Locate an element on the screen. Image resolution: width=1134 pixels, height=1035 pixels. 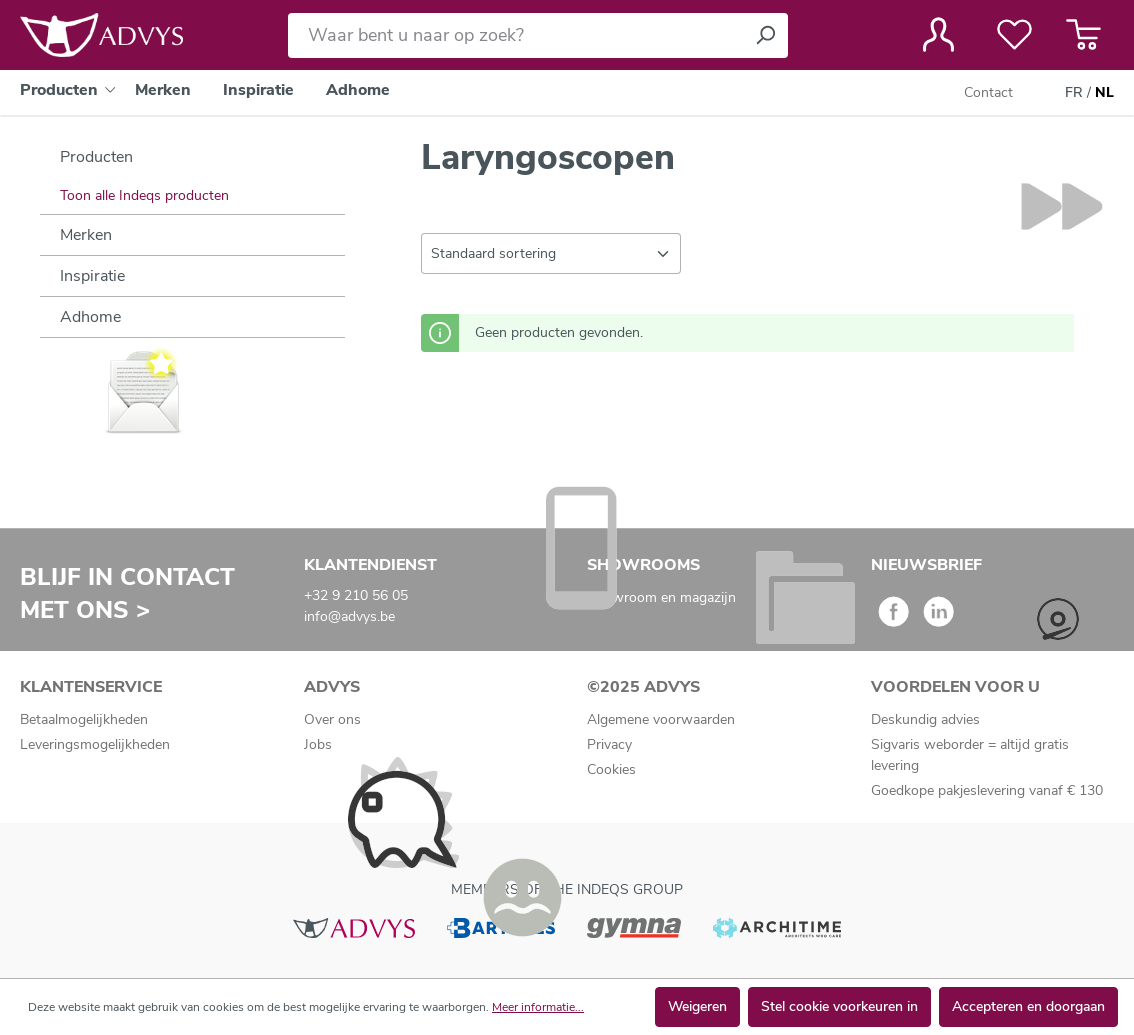
skip forward in media playback is located at coordinates (1062, 206).